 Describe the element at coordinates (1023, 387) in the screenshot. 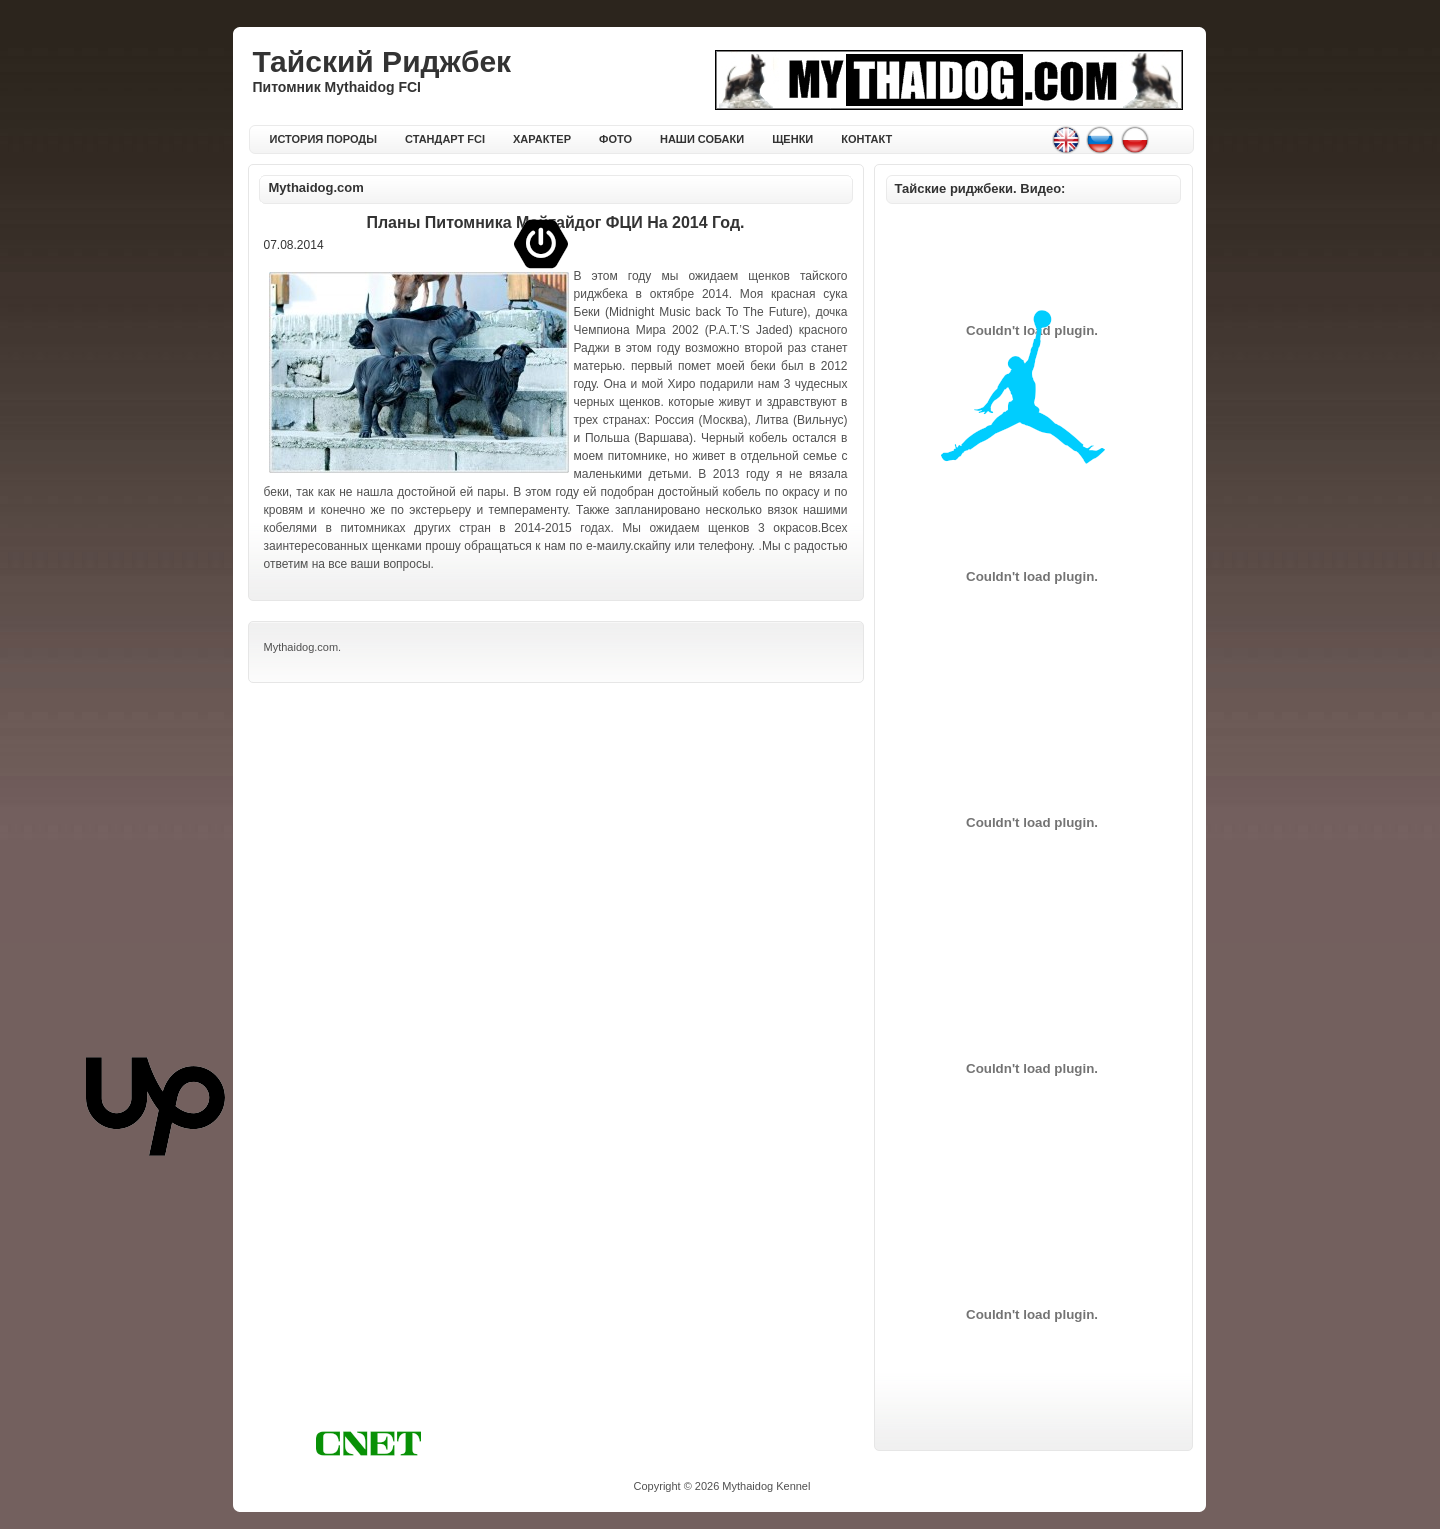

I see `Jordan brand logo` at that location.